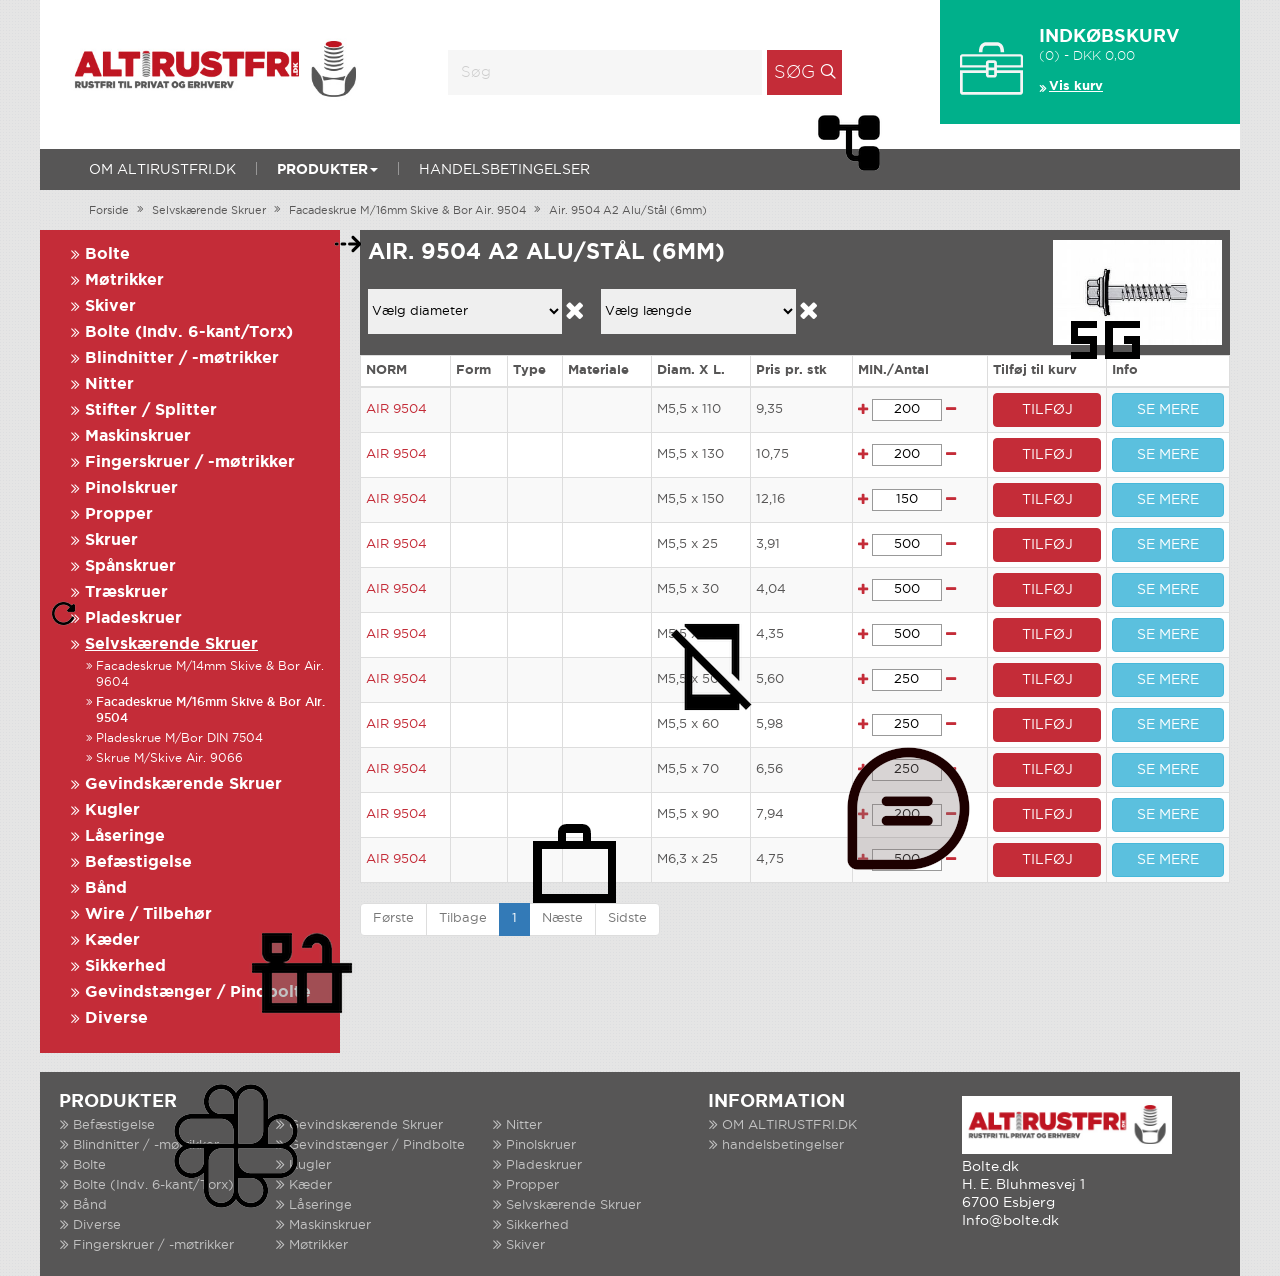  I want to click on open chat or messaging, so click(906, 811).